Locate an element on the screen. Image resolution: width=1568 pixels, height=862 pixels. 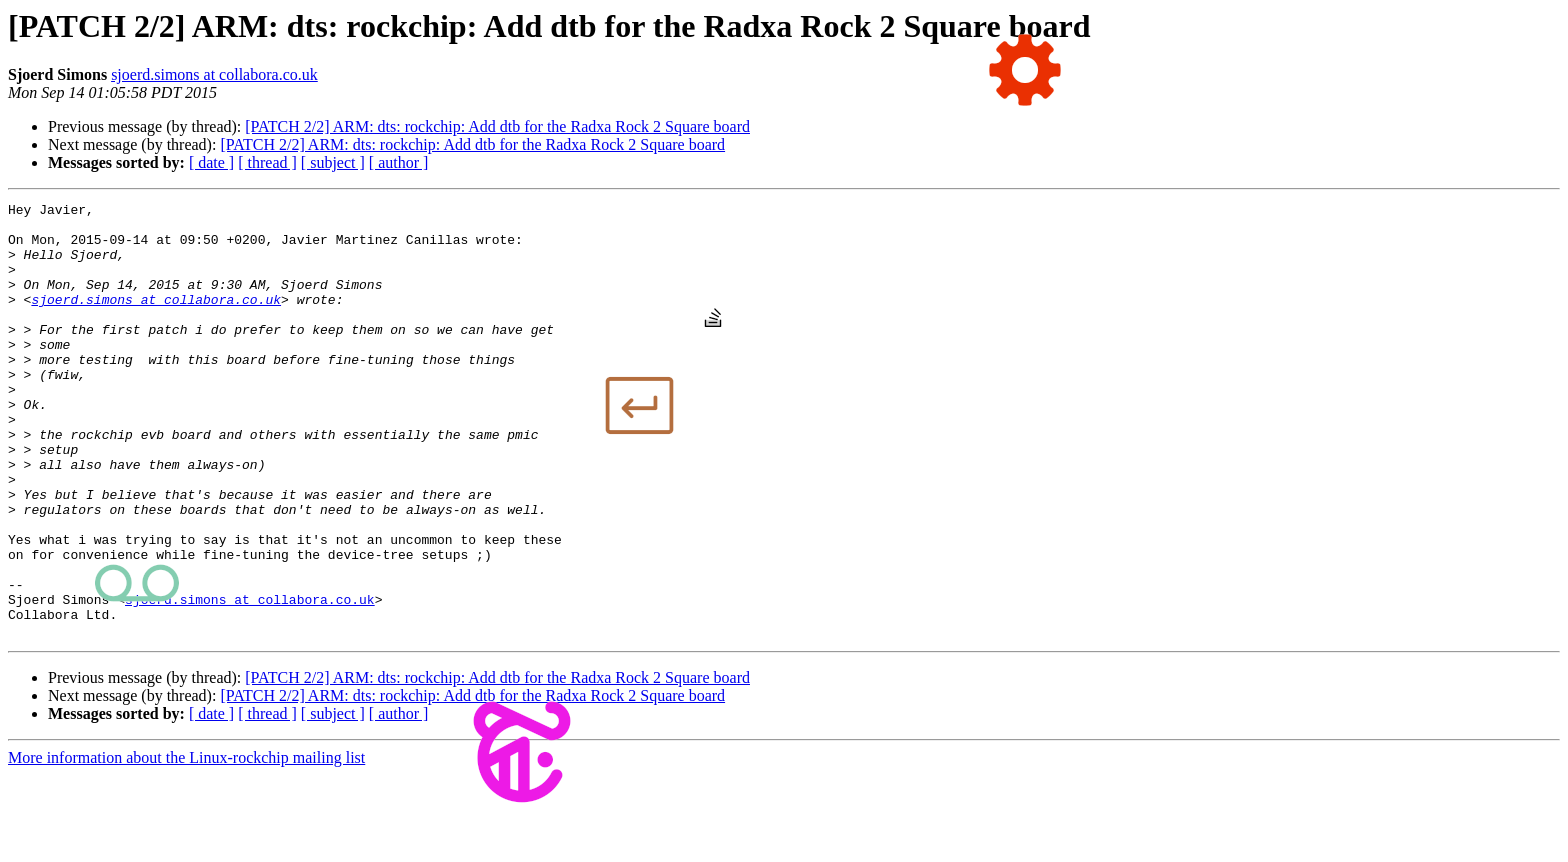
press enter or return key is located at coordinates (639, 405).